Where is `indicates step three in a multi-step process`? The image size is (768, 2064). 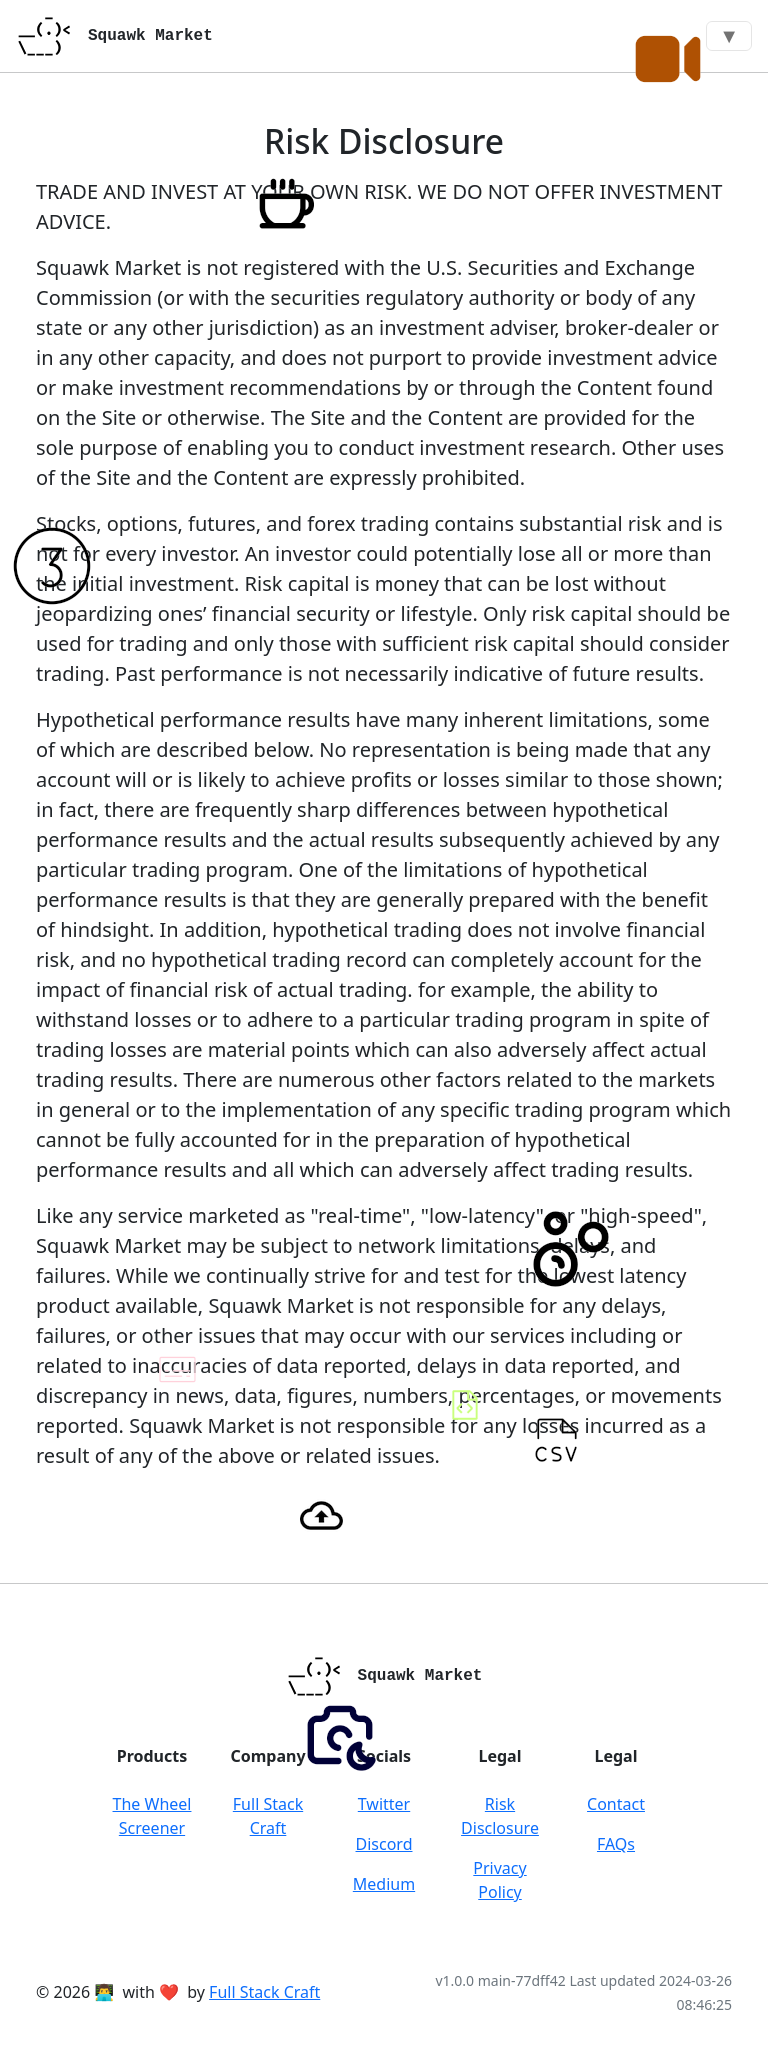 indicates step three in a multi-step process is located at coordinates (52, 566).